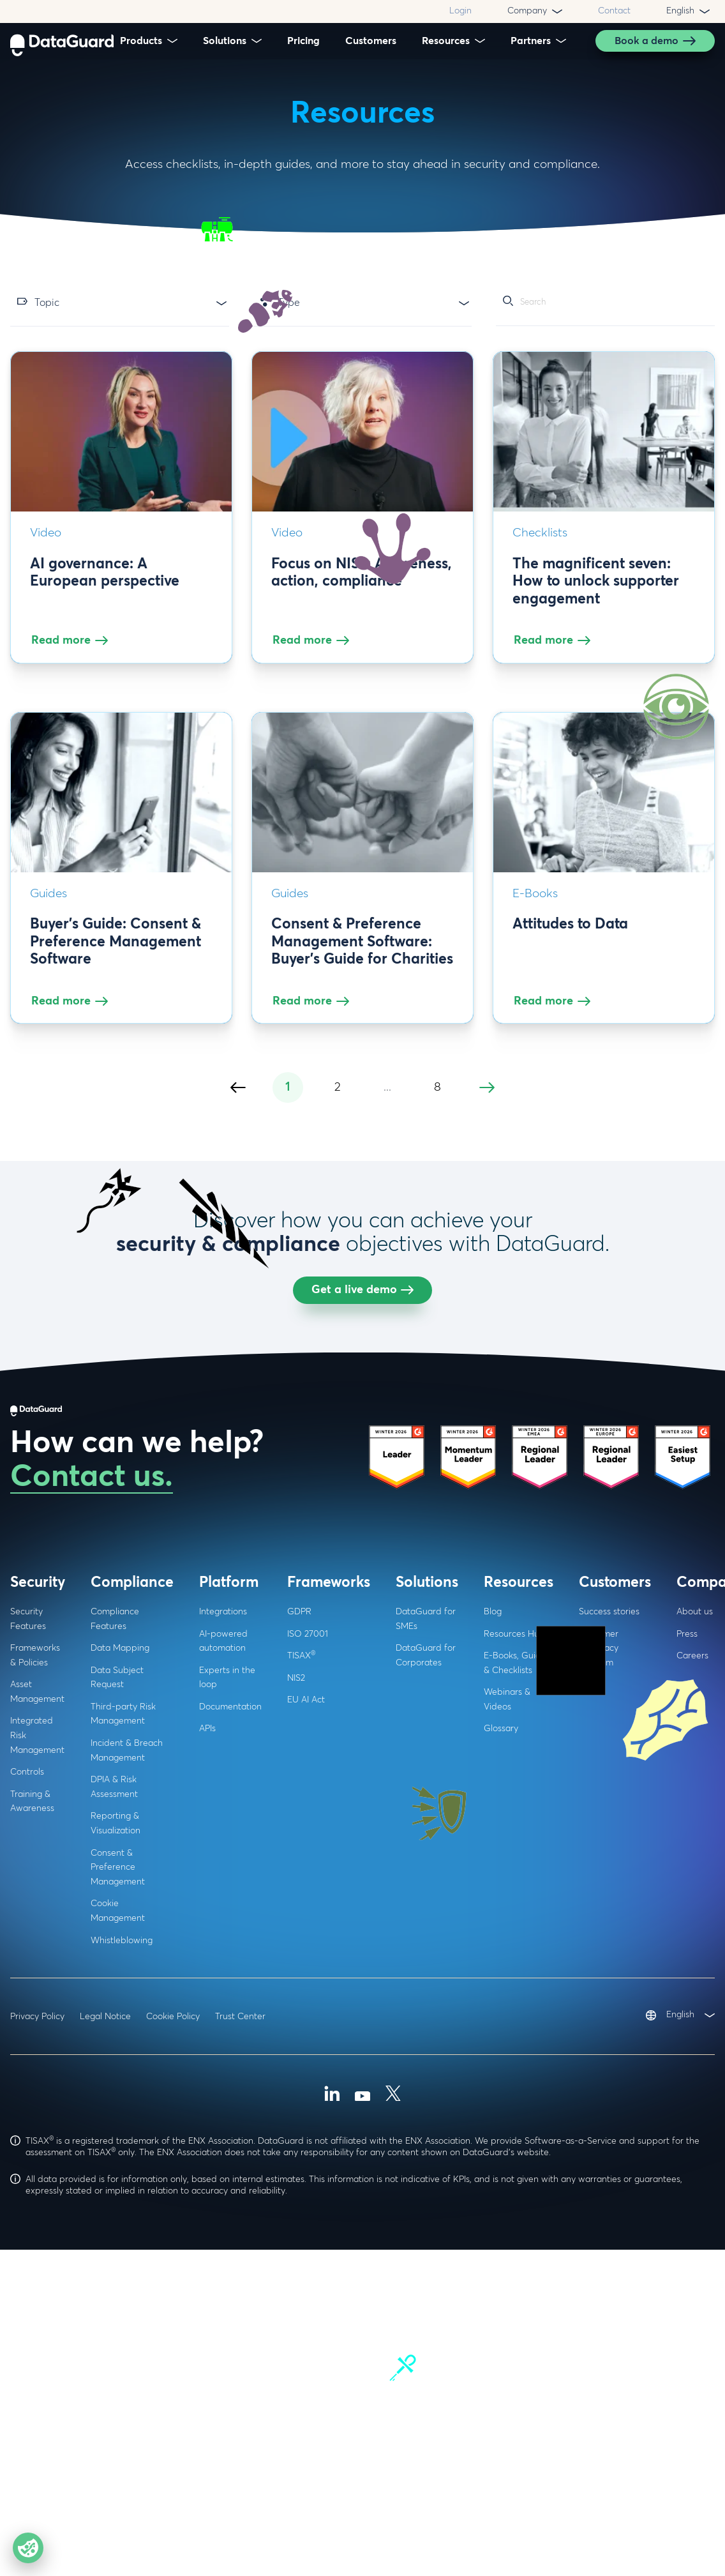  What do you see at coordinates (571, 1660) in the screenshot?
I see `placeholder for empty content area` at bounding box center [571, 1660].